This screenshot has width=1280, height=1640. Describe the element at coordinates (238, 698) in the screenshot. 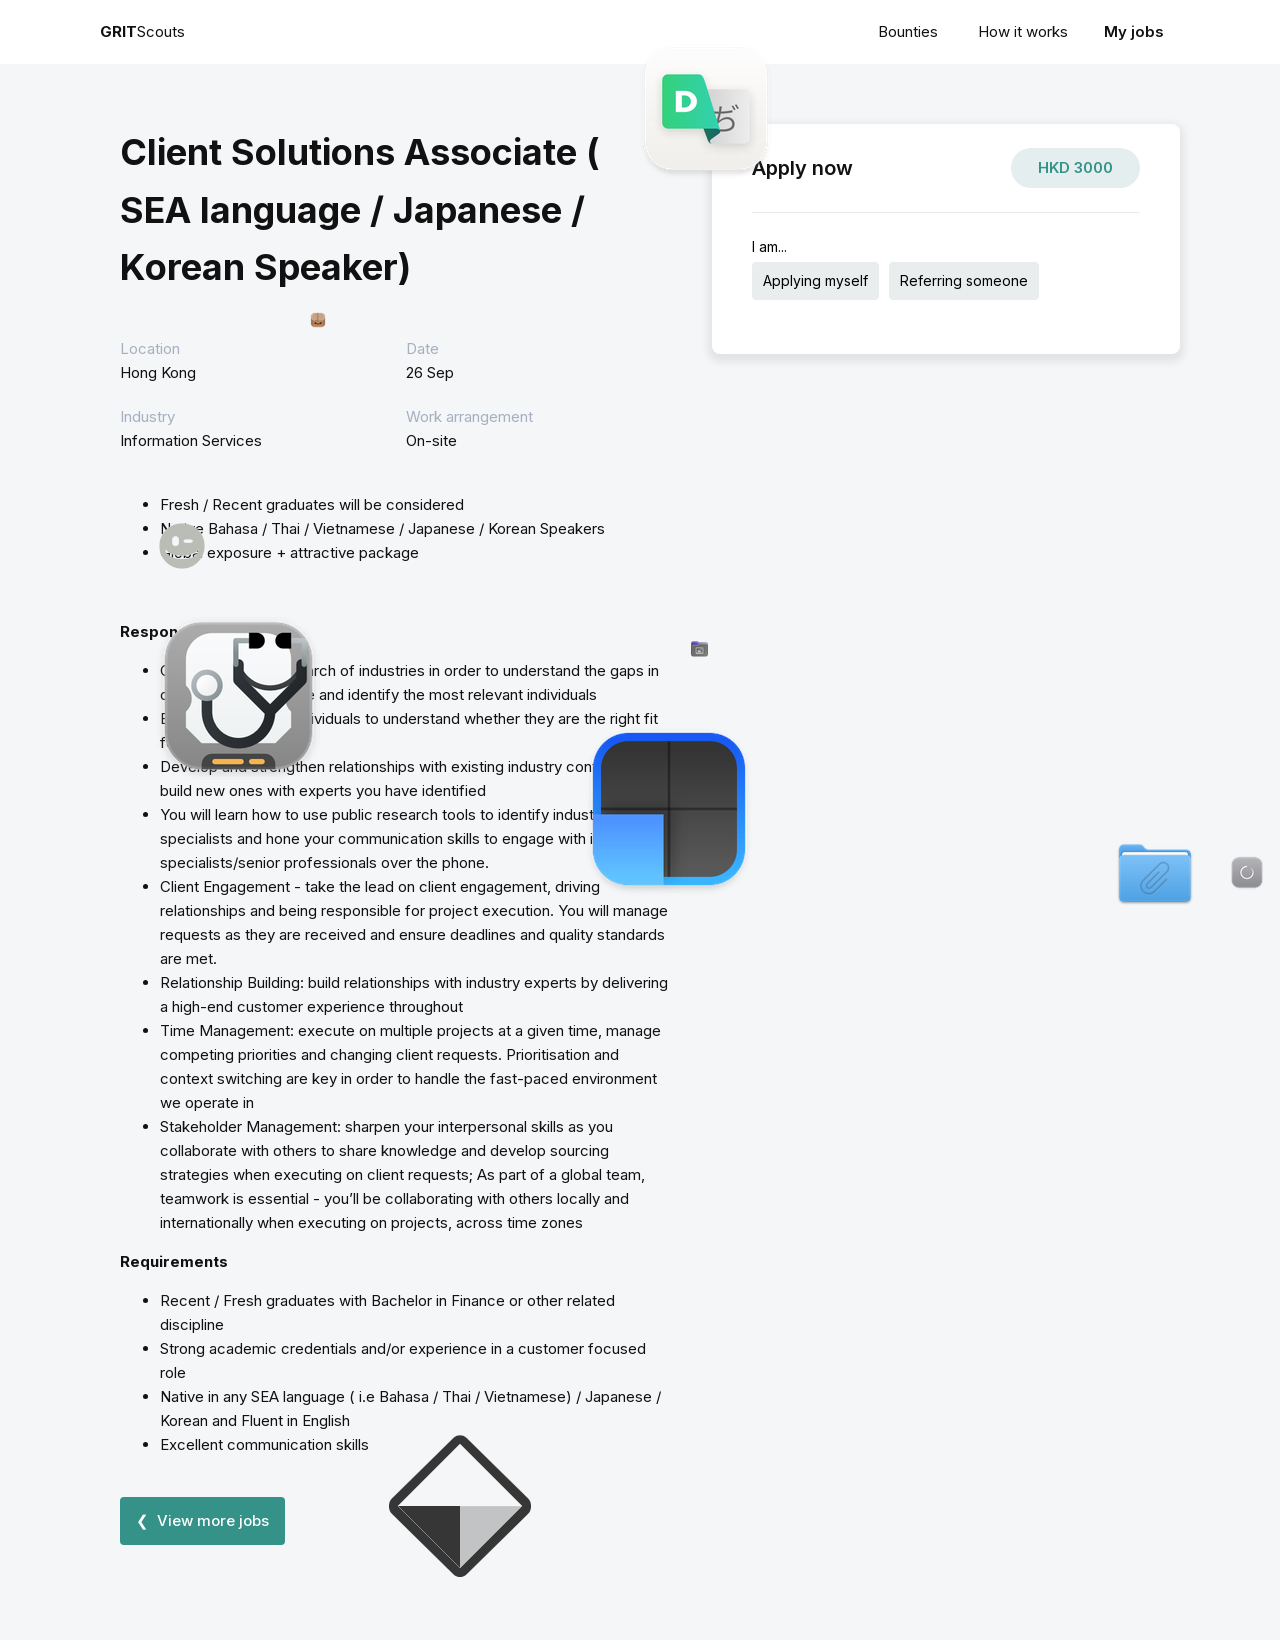

I see `access disk health and diagnostic settings` at that location.